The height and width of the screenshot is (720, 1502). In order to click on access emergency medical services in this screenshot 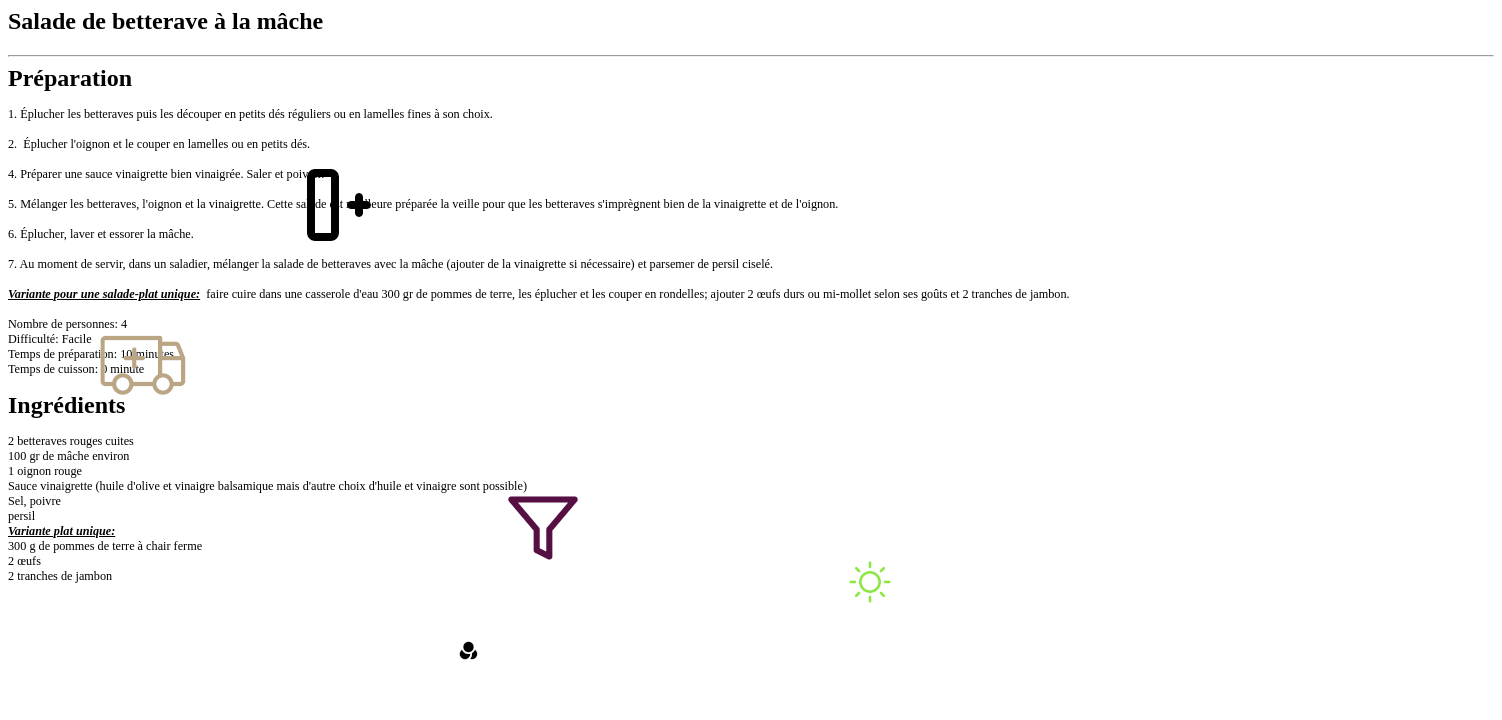, I will do `click(140, 361)`.